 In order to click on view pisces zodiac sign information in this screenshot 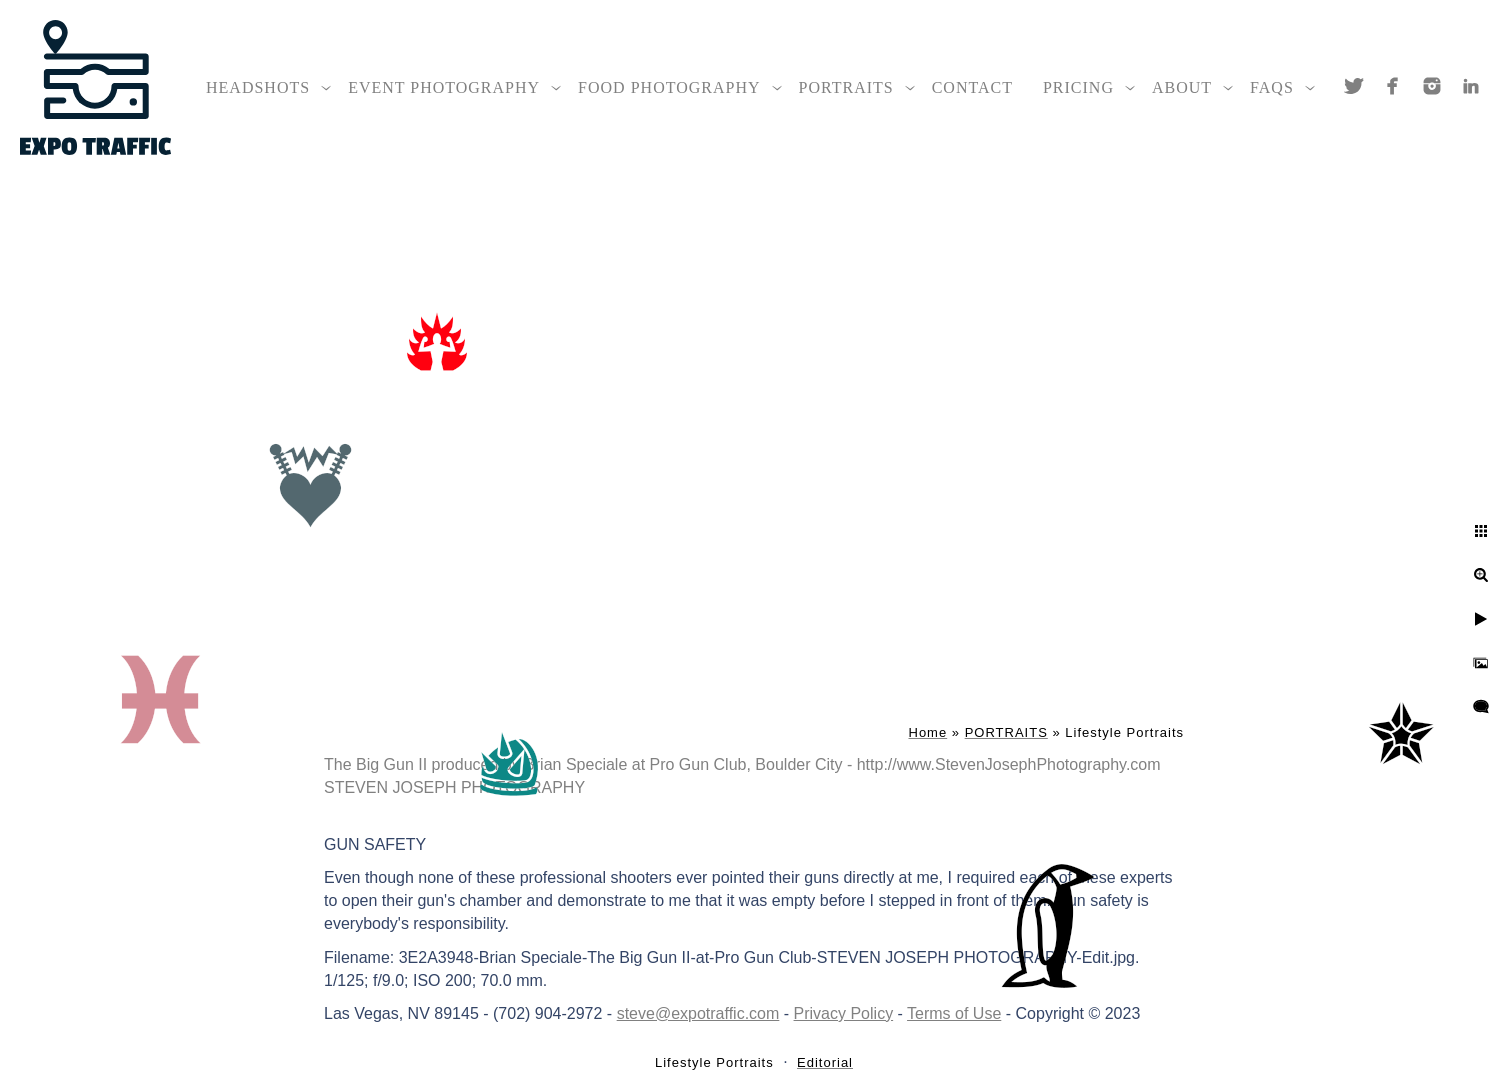, I will do `click(161, 700)`.